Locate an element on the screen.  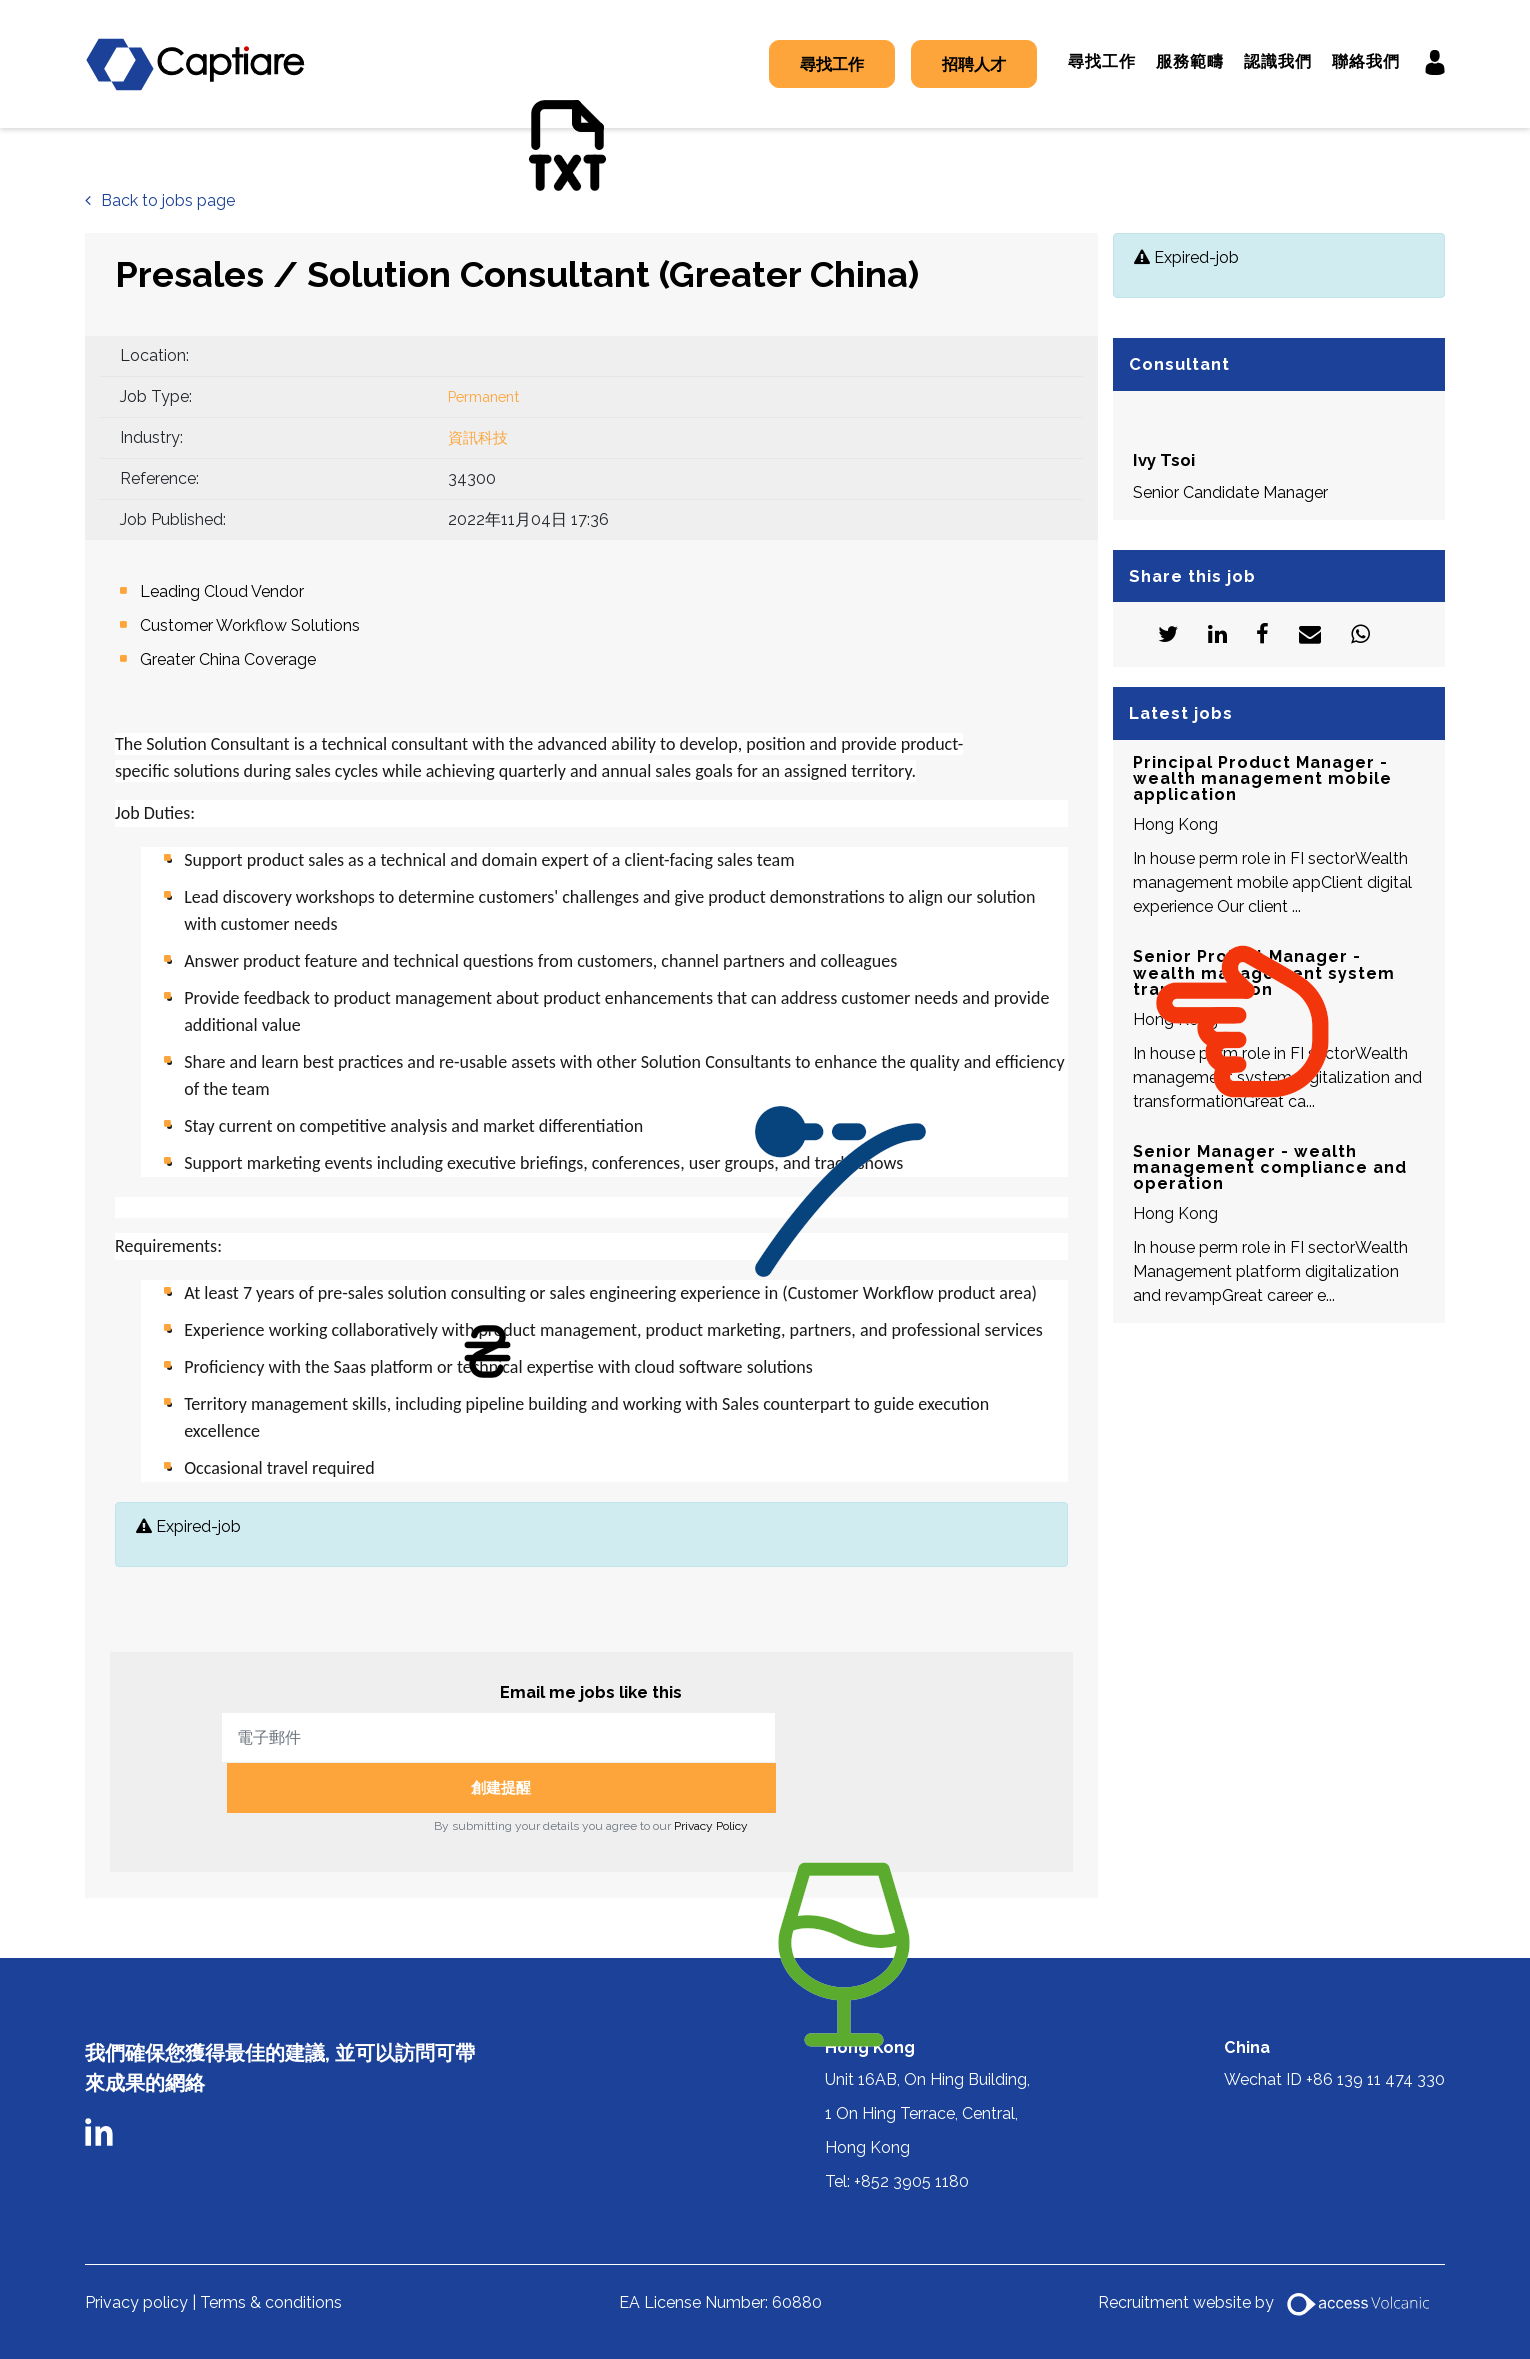
adjust animation easing curve is located at coordinates (840, 1191).